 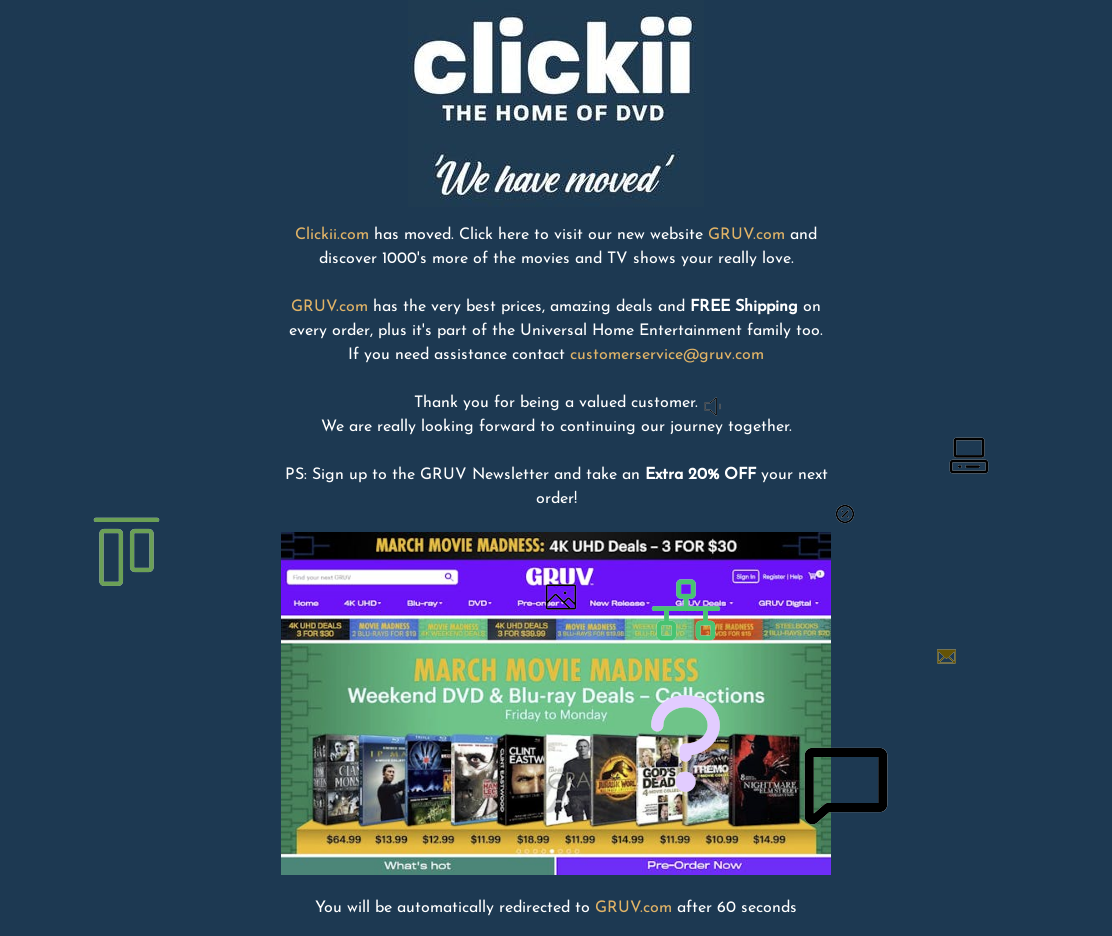 I want to click on view network connections, so click(x=686, y=611).